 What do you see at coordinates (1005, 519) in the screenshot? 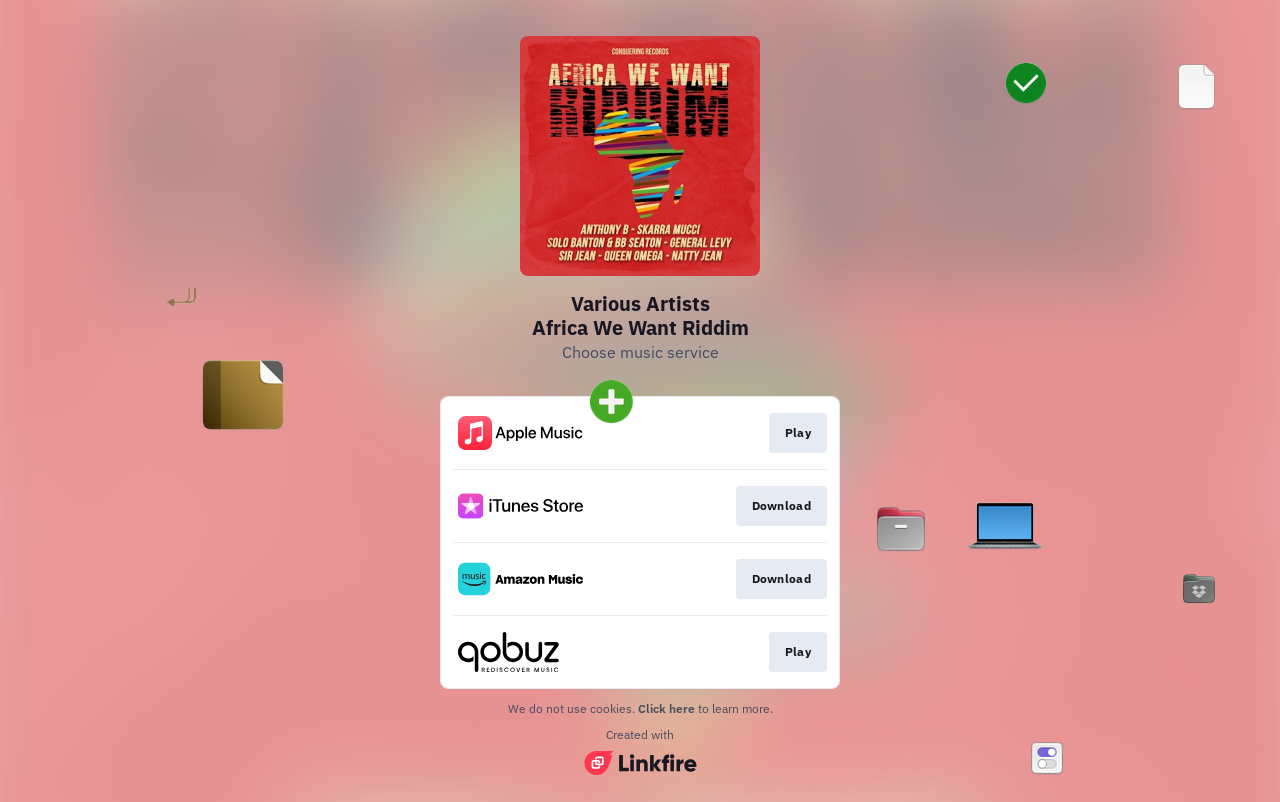
I see `represents this macbook device in system settings` at bounding box center [1005, 519].